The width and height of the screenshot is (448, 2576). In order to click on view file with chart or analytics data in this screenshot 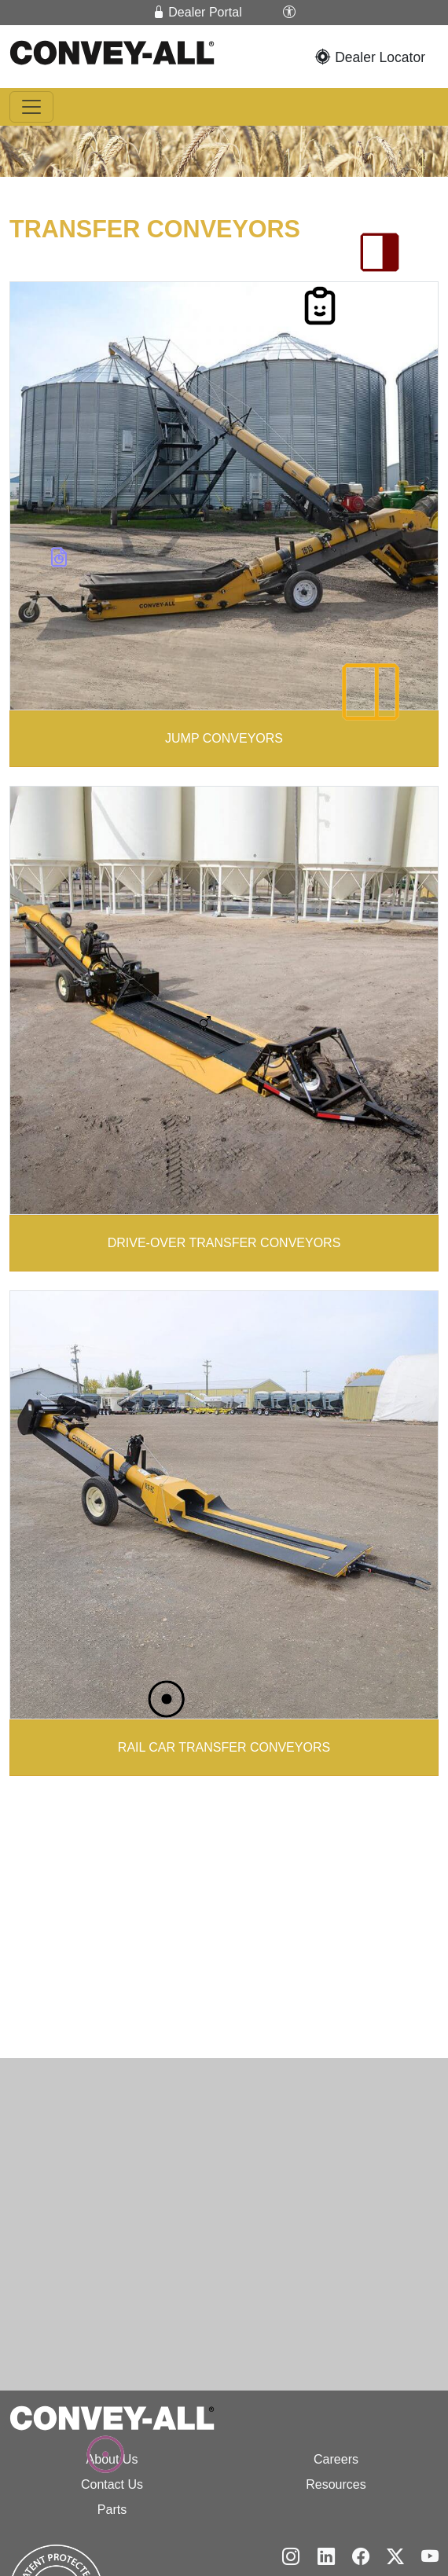, I will do `click(59, 557)`.